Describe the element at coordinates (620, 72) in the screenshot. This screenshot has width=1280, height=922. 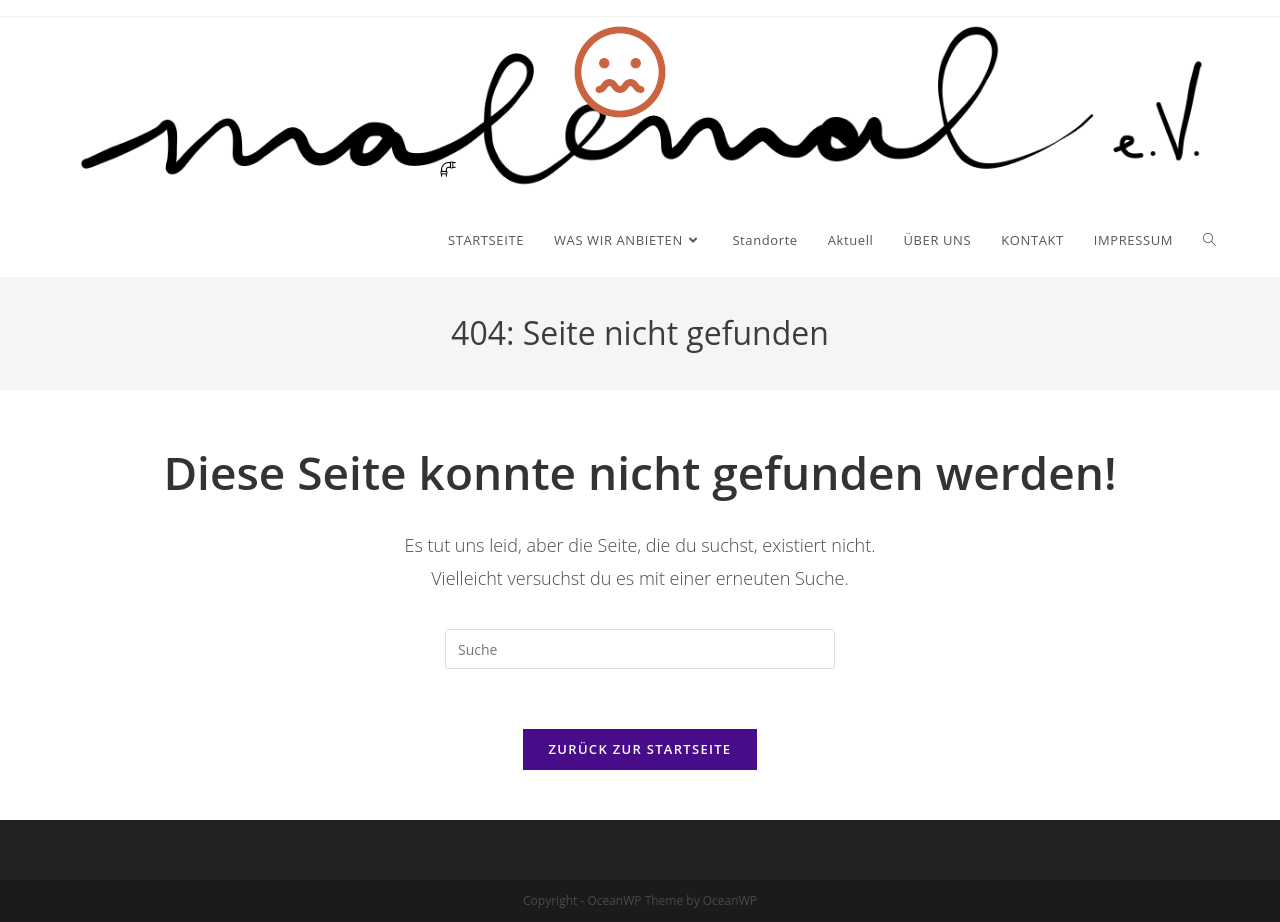
I see `indicates a nervous or anxious status` at that location.